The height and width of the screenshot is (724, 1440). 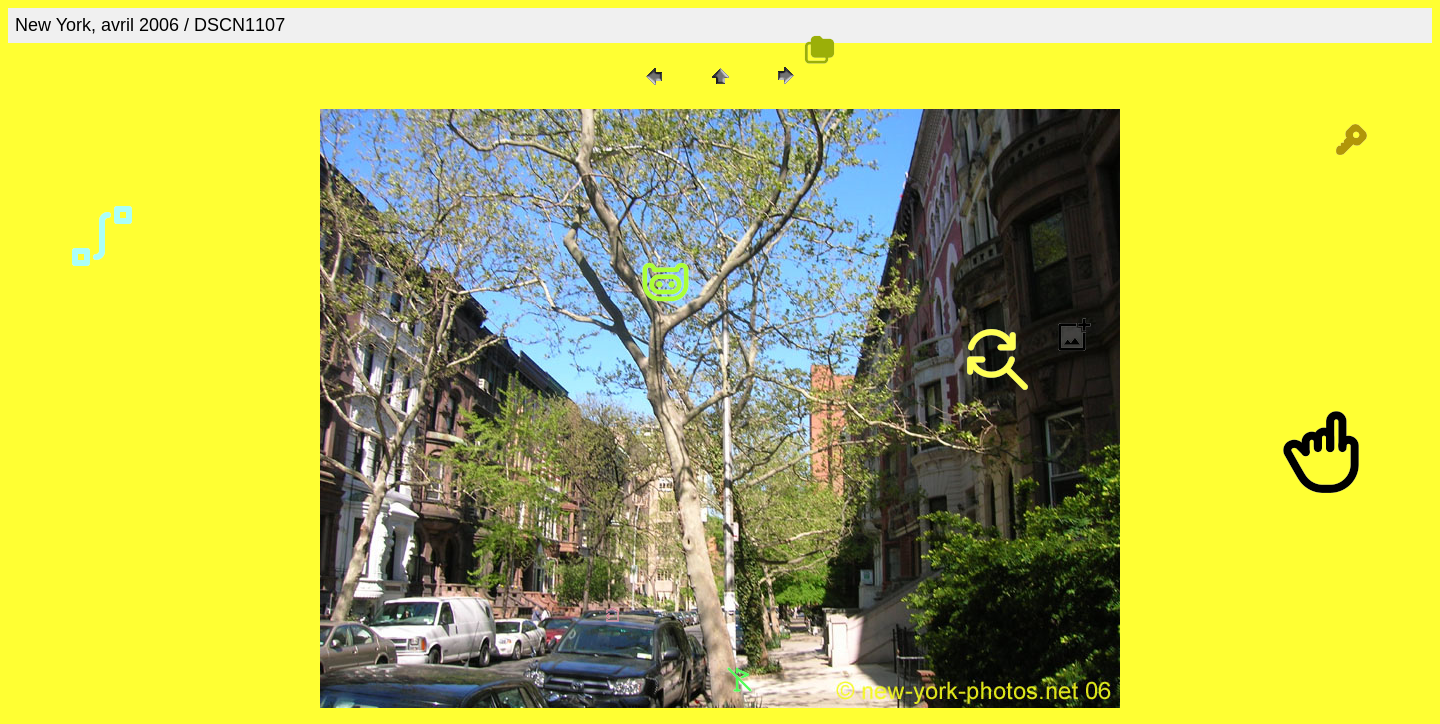 I want to click on access security or login settings, so click(x=1351, y=139).